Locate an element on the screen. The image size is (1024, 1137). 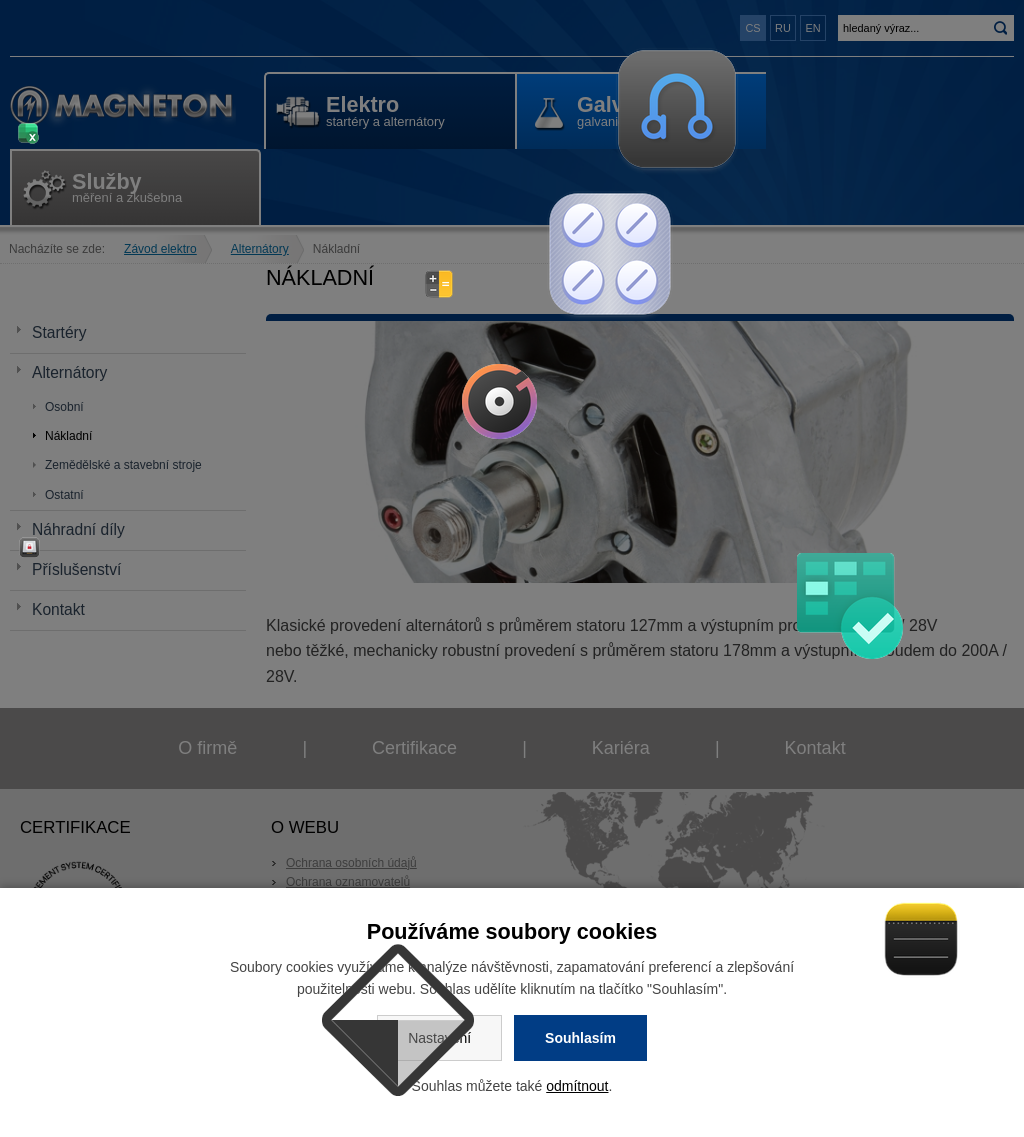
open Microsoft Excel is located at coordinates (28, 133).